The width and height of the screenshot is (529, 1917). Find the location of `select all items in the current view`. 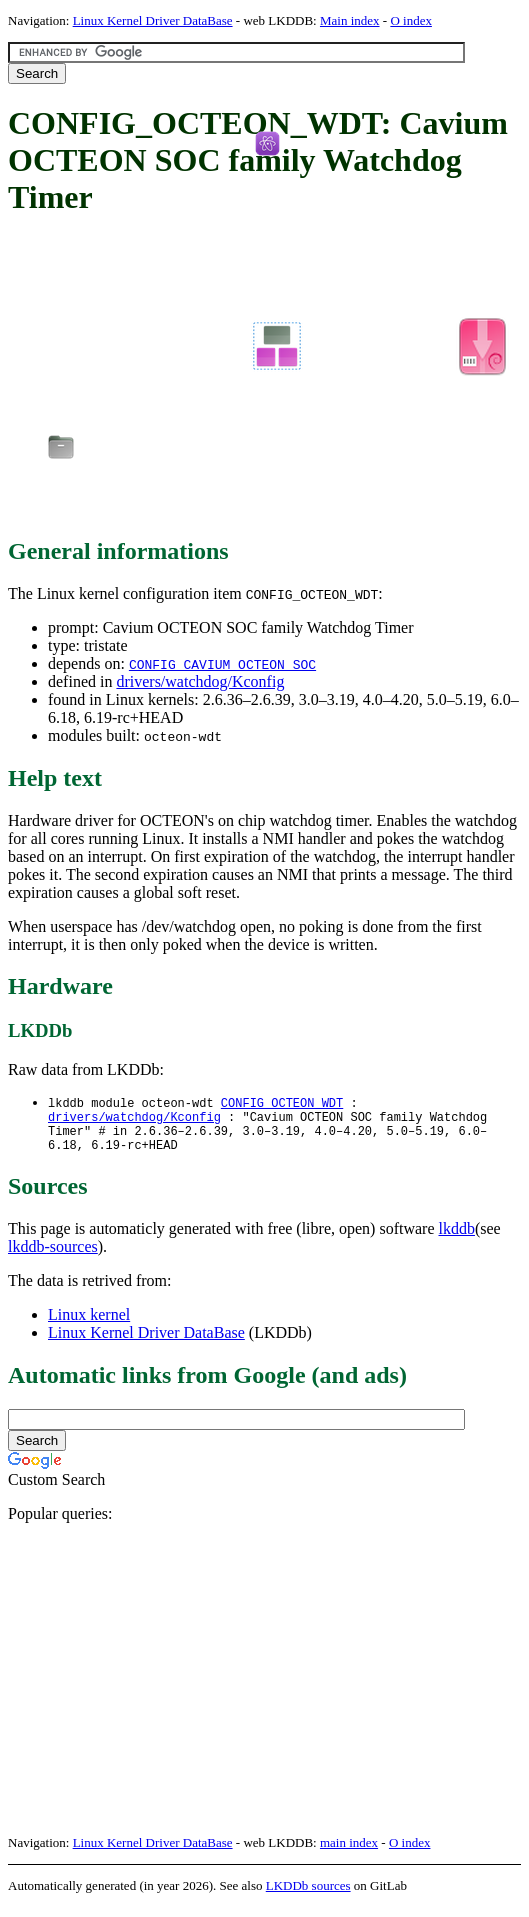

select all items in the current view is located at coordinates (277, 346).